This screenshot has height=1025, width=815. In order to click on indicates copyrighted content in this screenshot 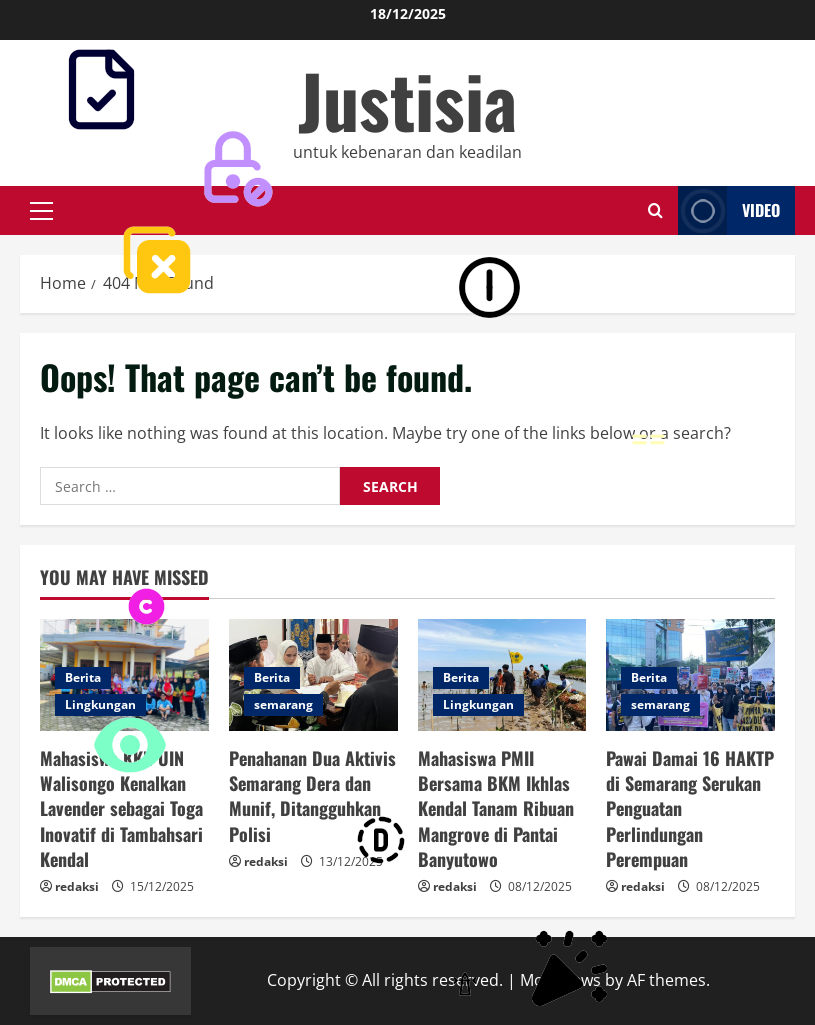, I will do `click(146, 606)`.